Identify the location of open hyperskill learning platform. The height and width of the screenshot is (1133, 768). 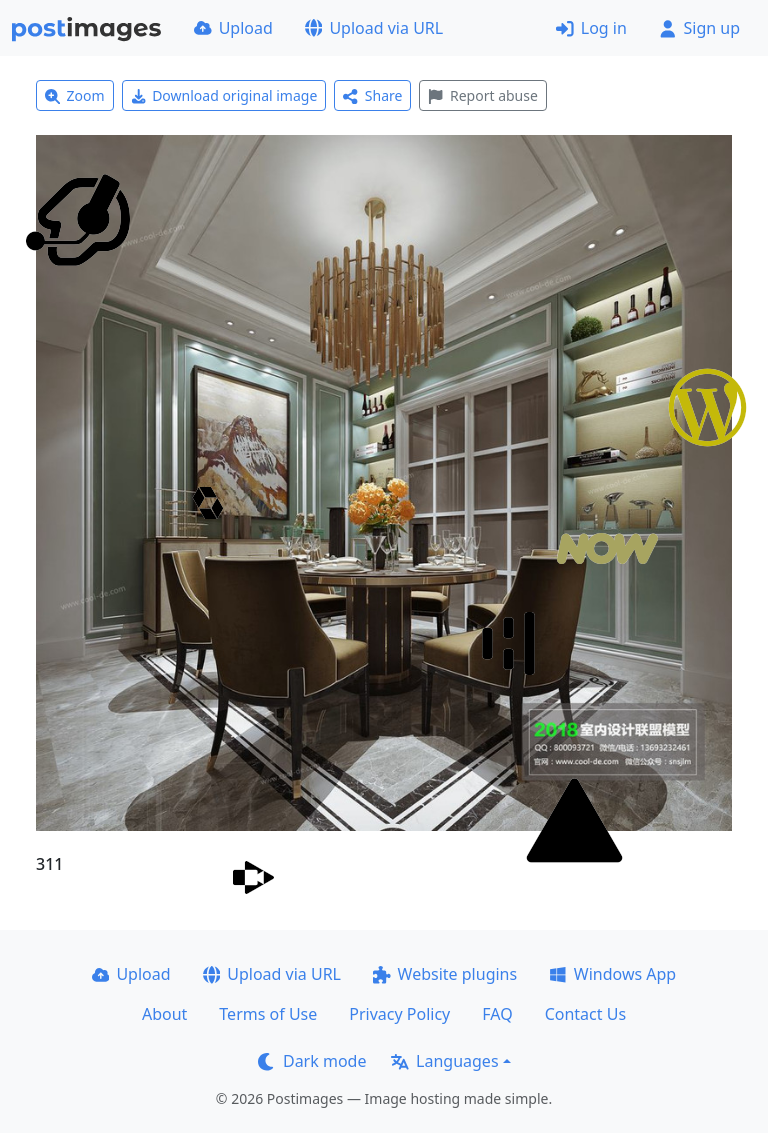
(508, 643).